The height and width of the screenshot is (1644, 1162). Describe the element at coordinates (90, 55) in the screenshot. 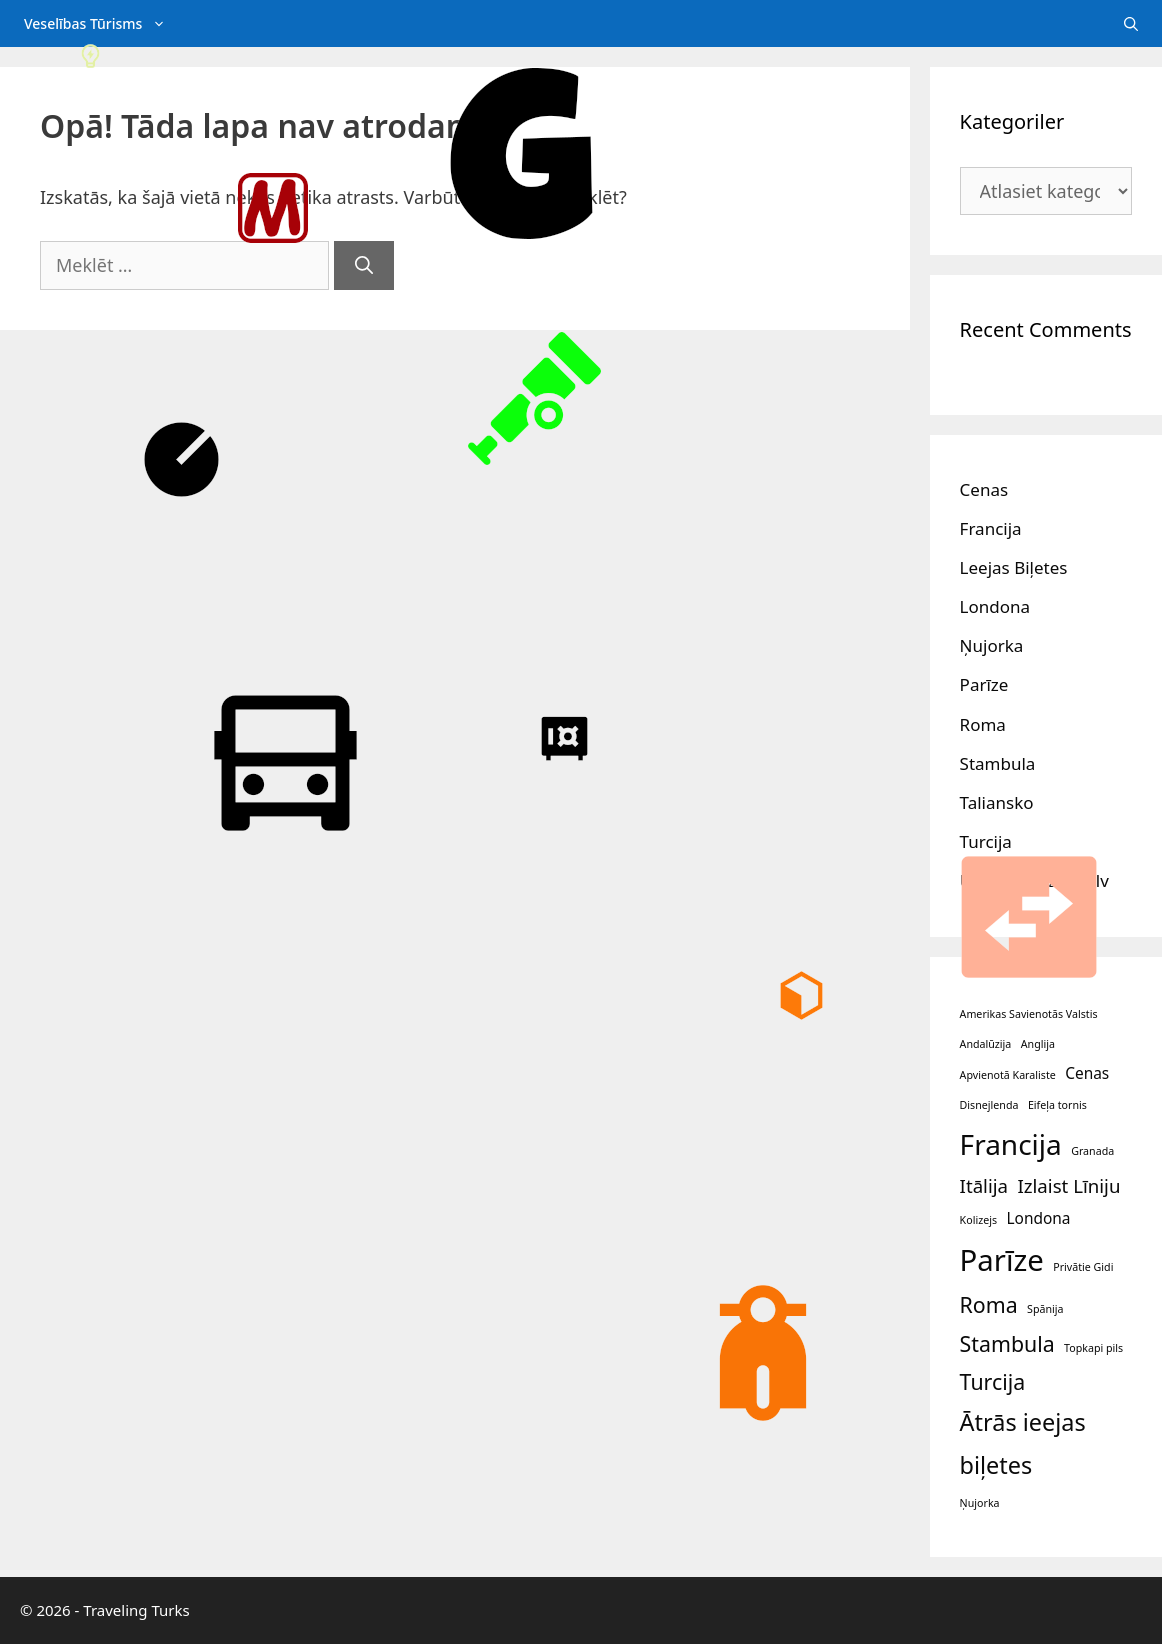

I see `indicates a new idea or inspiration` at that location.